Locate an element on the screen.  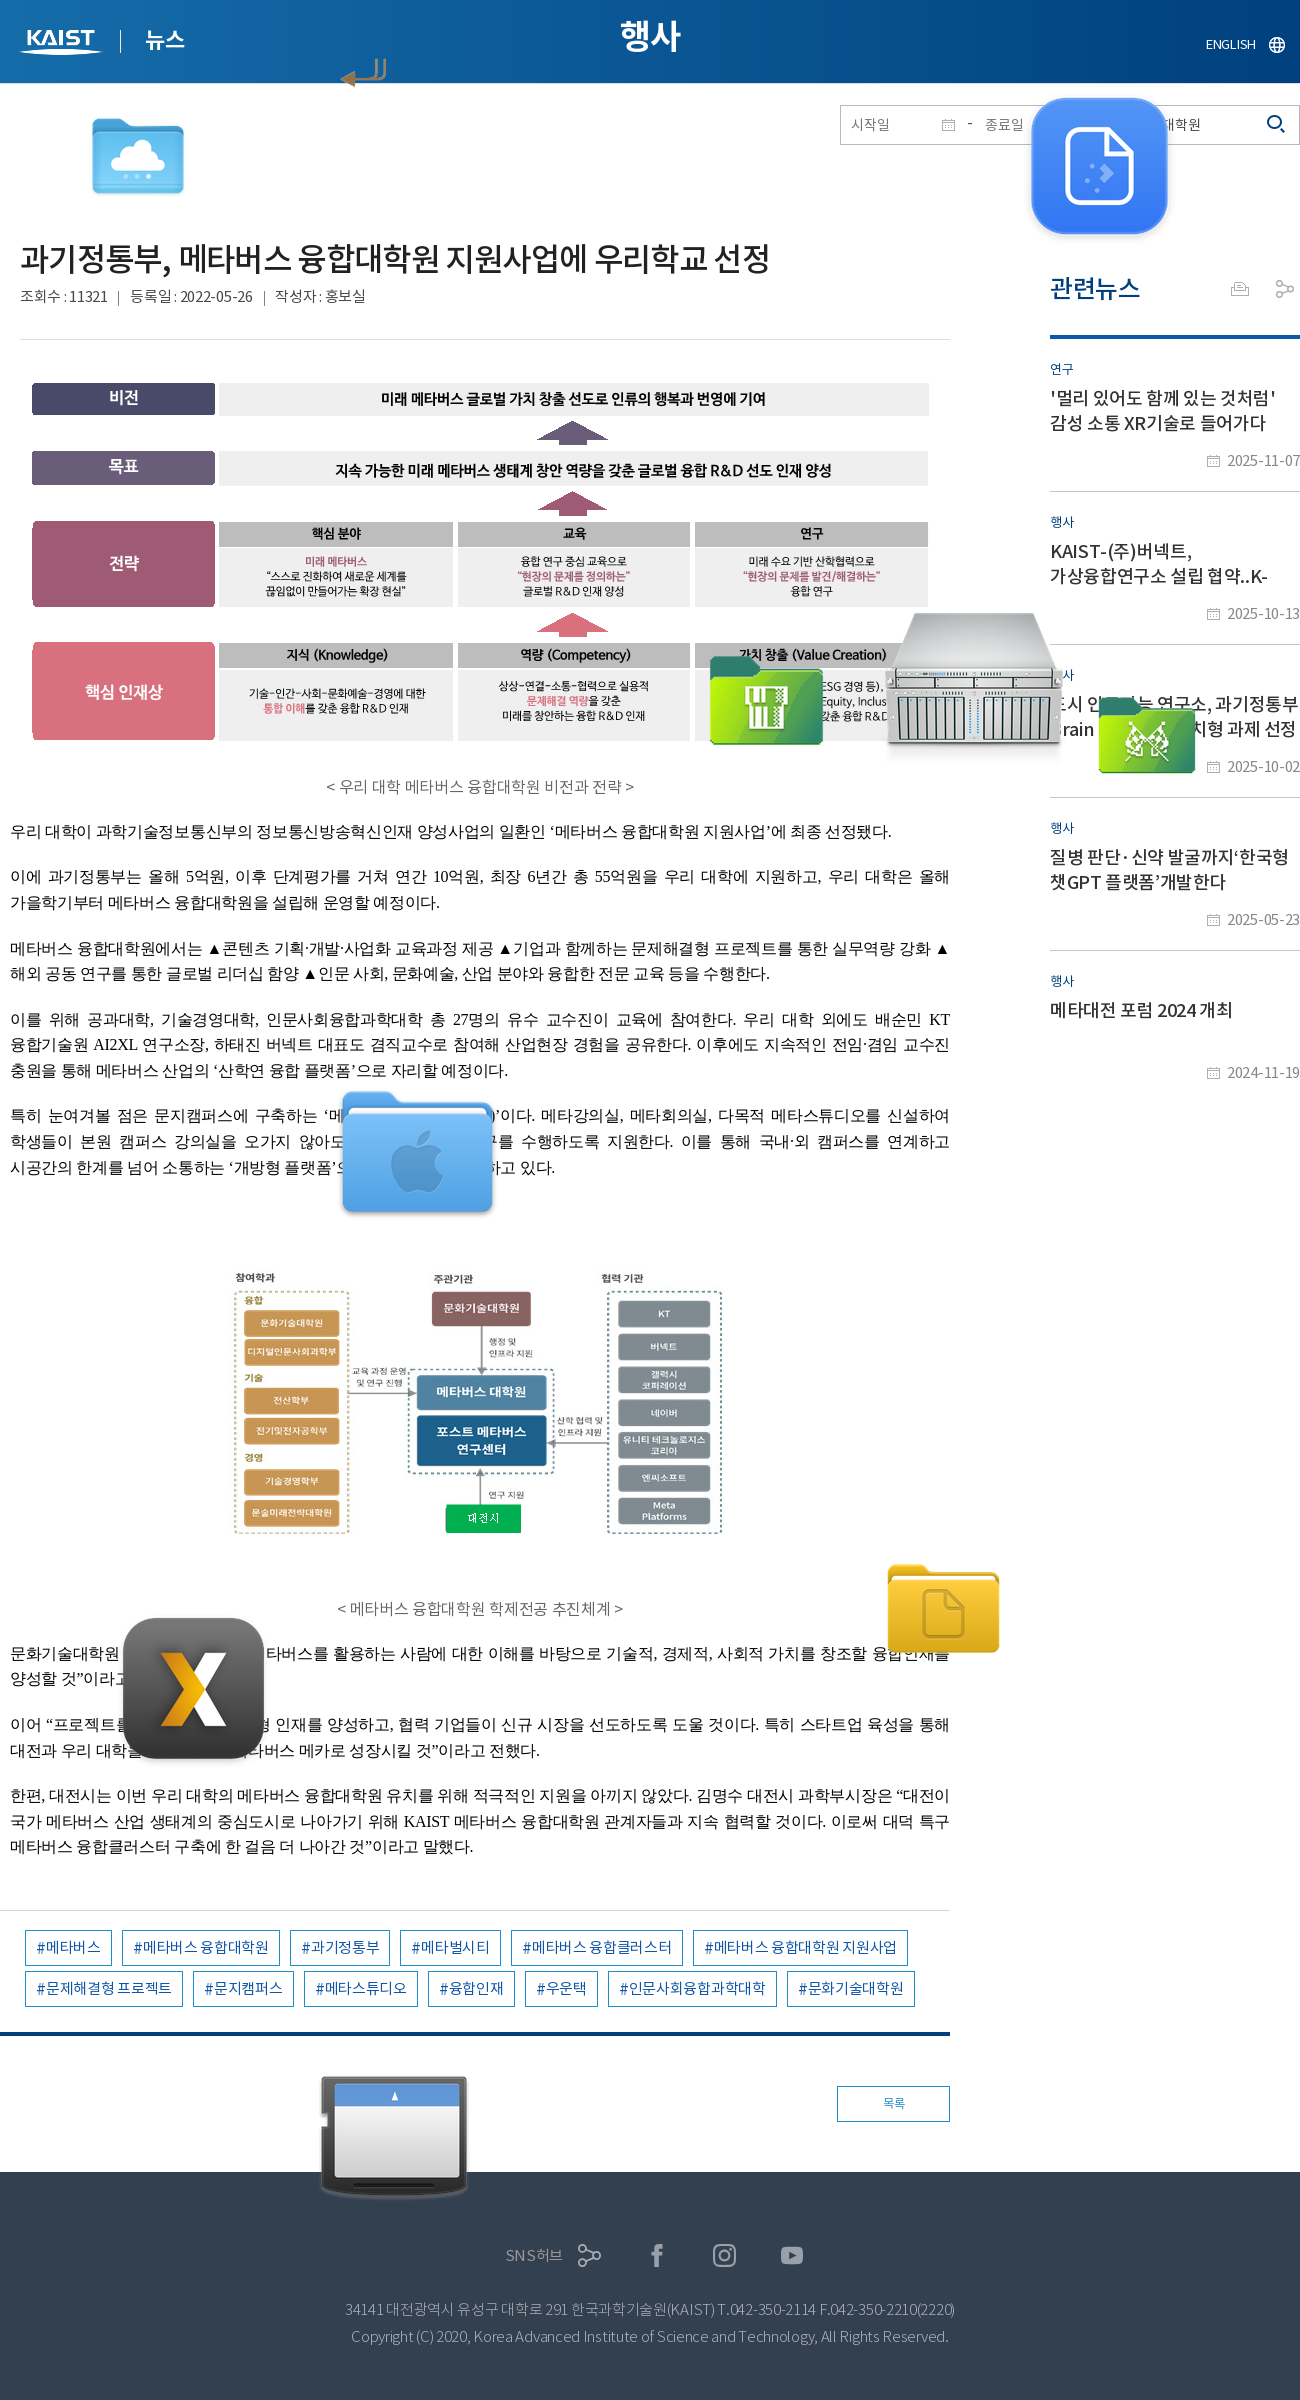
open your documents folder is located at coordinates (943, 1608).